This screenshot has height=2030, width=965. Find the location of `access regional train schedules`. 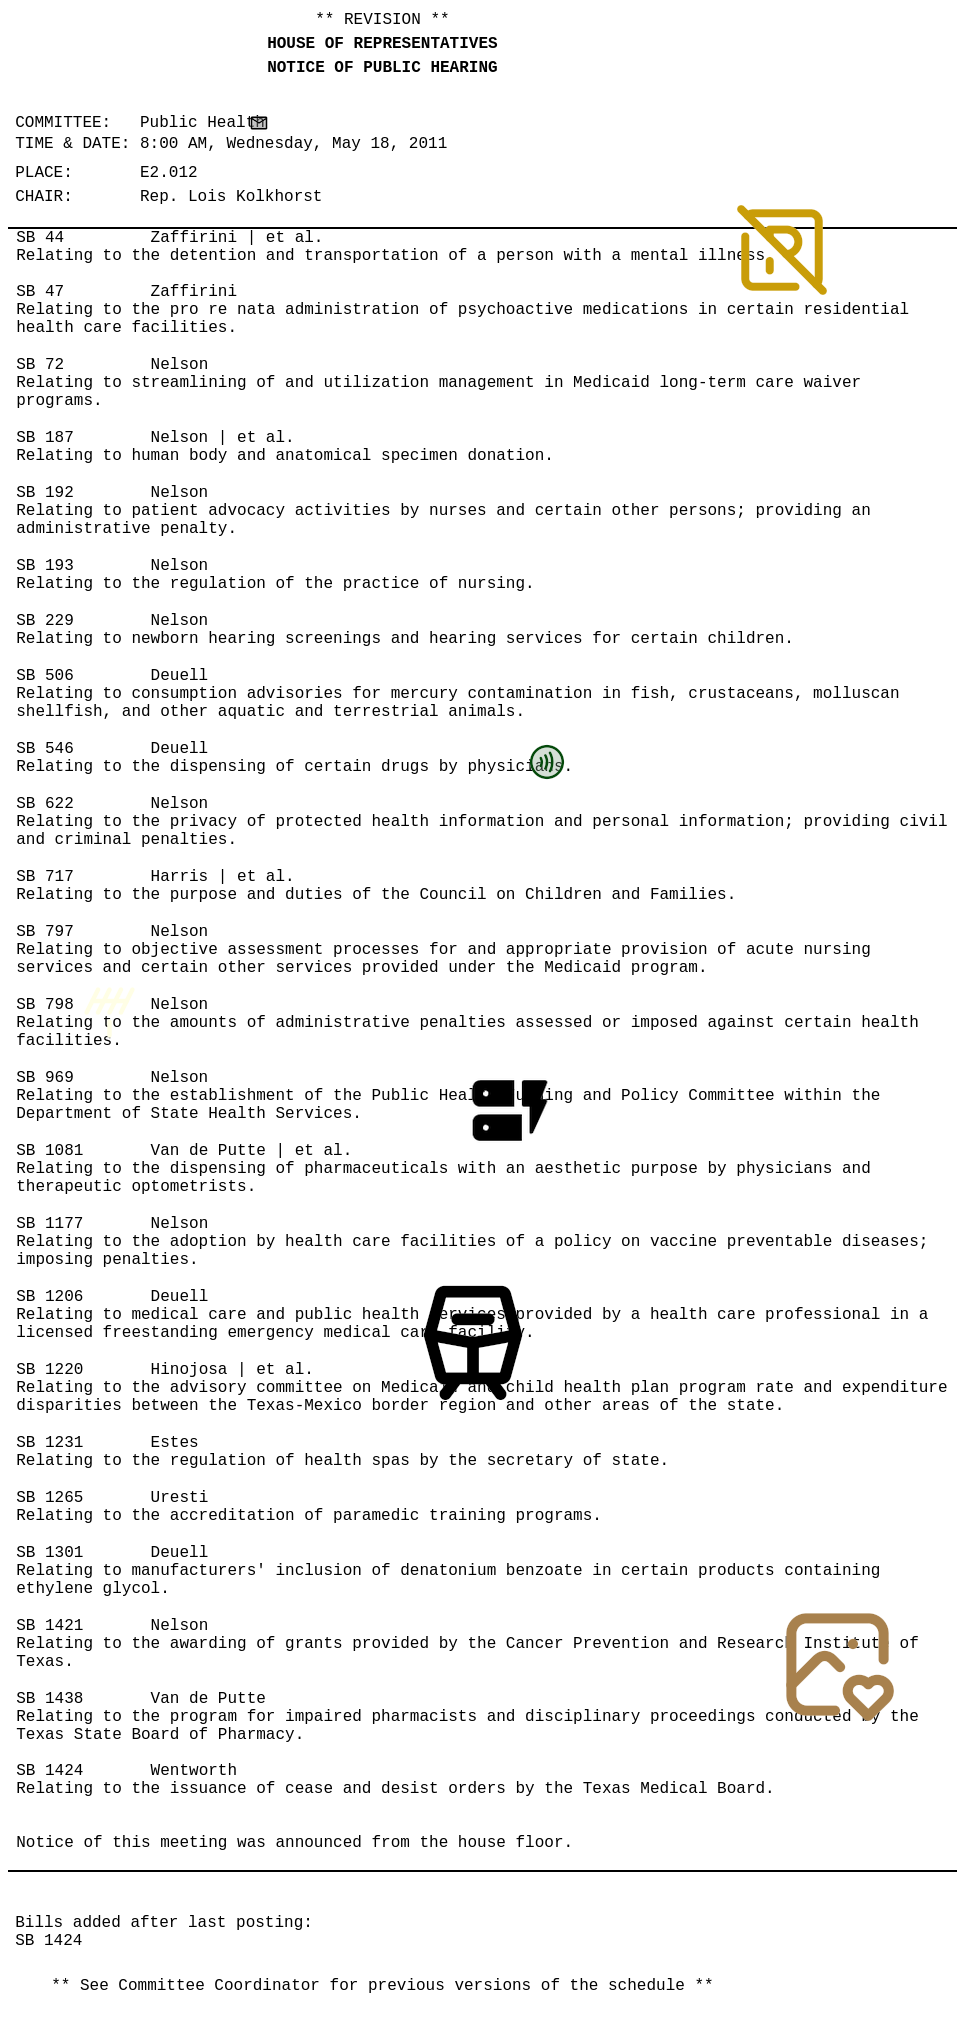

access regional train schedules is located at coordinates (473, 1339).